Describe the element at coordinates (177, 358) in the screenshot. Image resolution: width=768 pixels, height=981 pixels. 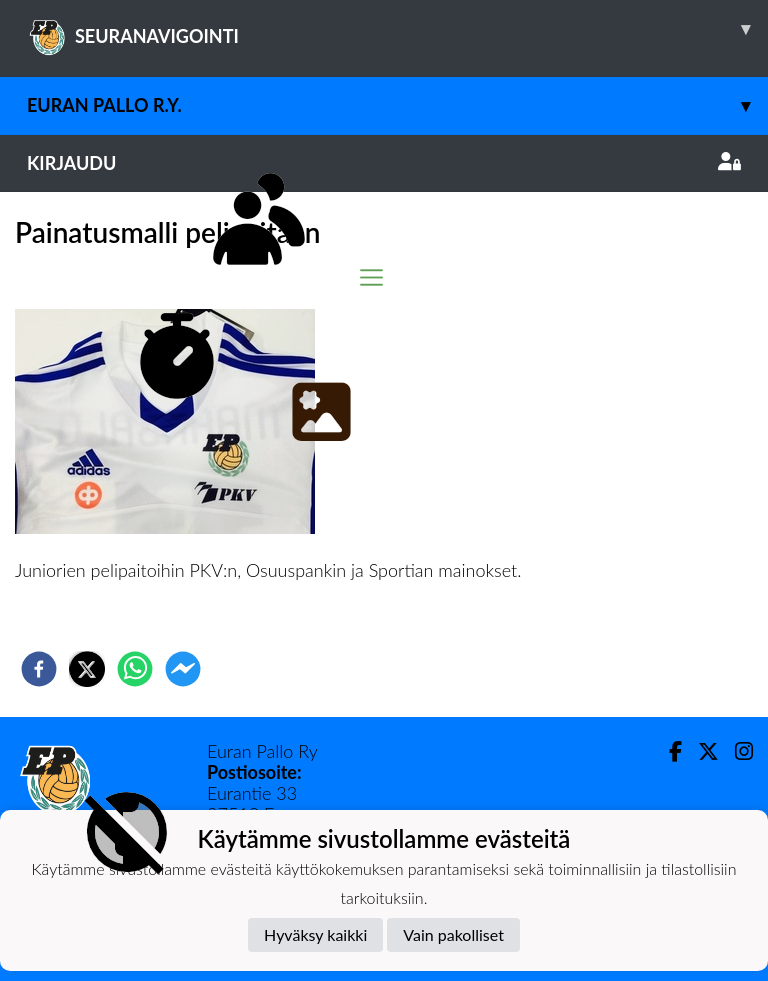
I see `start a timer or countdown` at that location.